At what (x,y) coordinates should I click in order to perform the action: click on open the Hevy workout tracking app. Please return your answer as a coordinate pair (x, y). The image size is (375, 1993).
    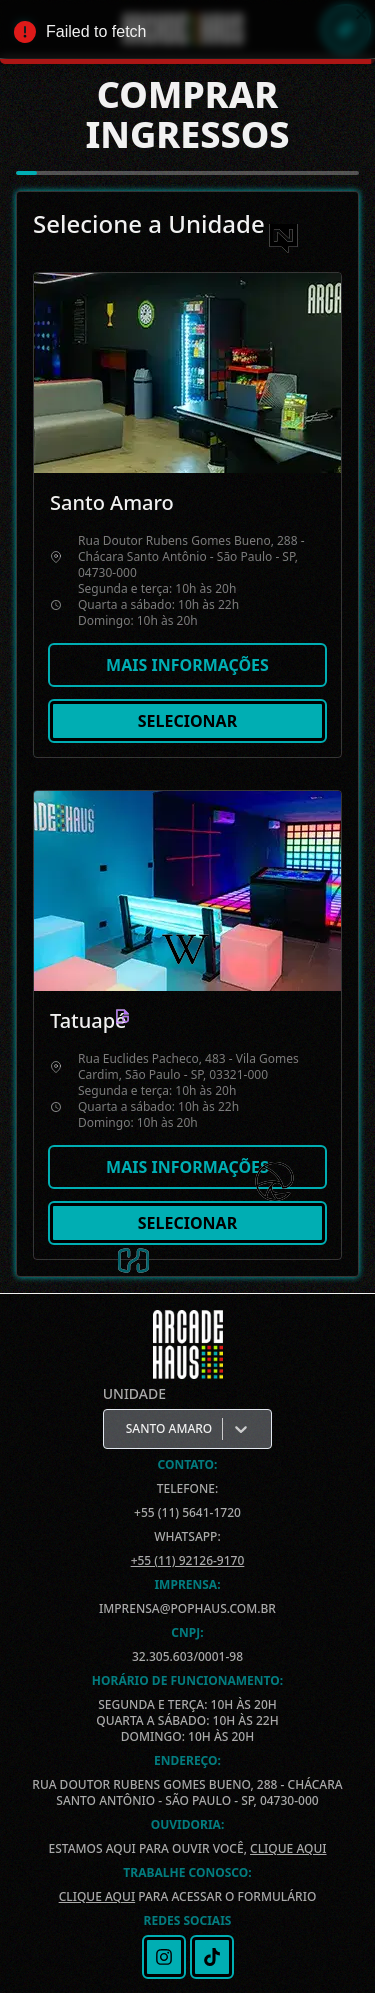
    Looking at the image, I should click on (133, 1260).